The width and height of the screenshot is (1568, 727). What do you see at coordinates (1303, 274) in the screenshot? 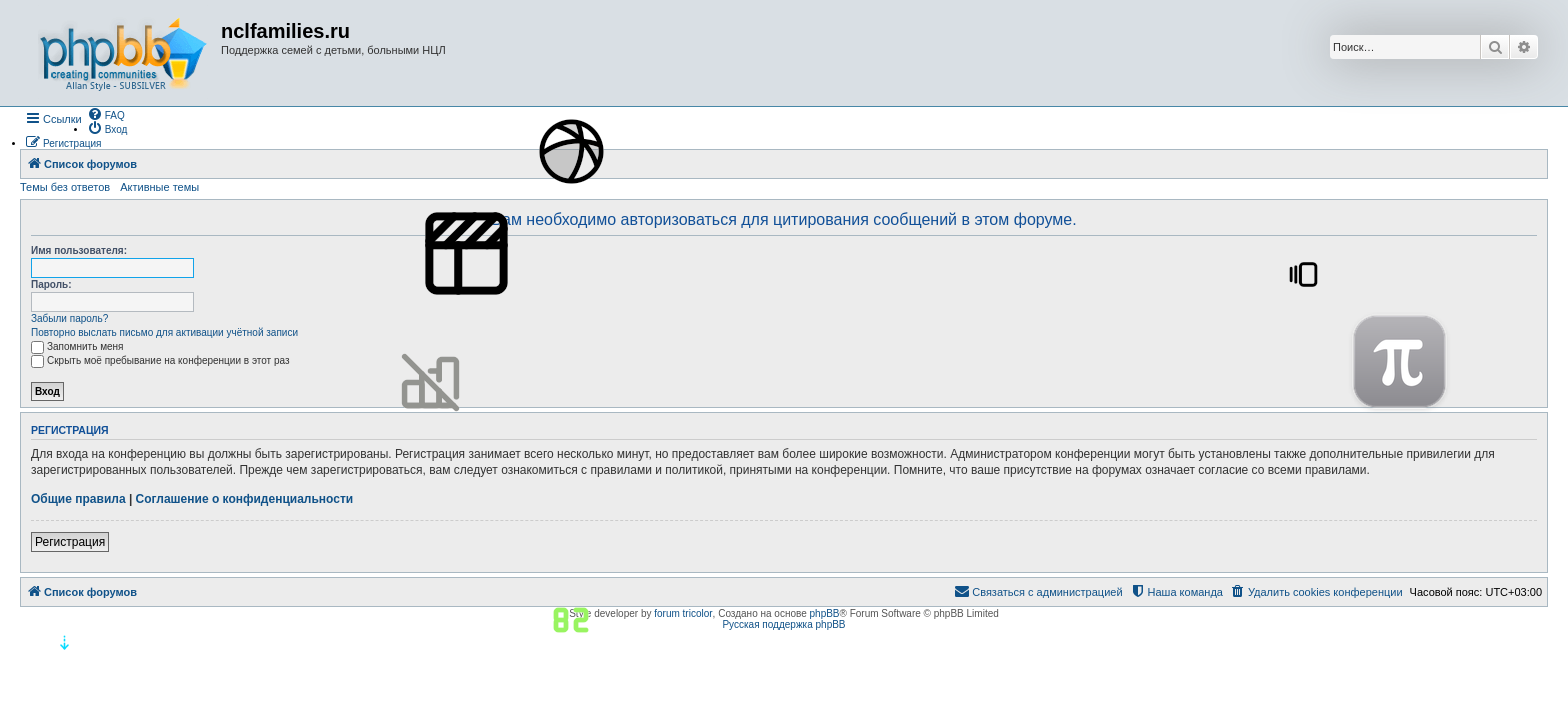
I see `view version history` at bounding box center [1303, 274].